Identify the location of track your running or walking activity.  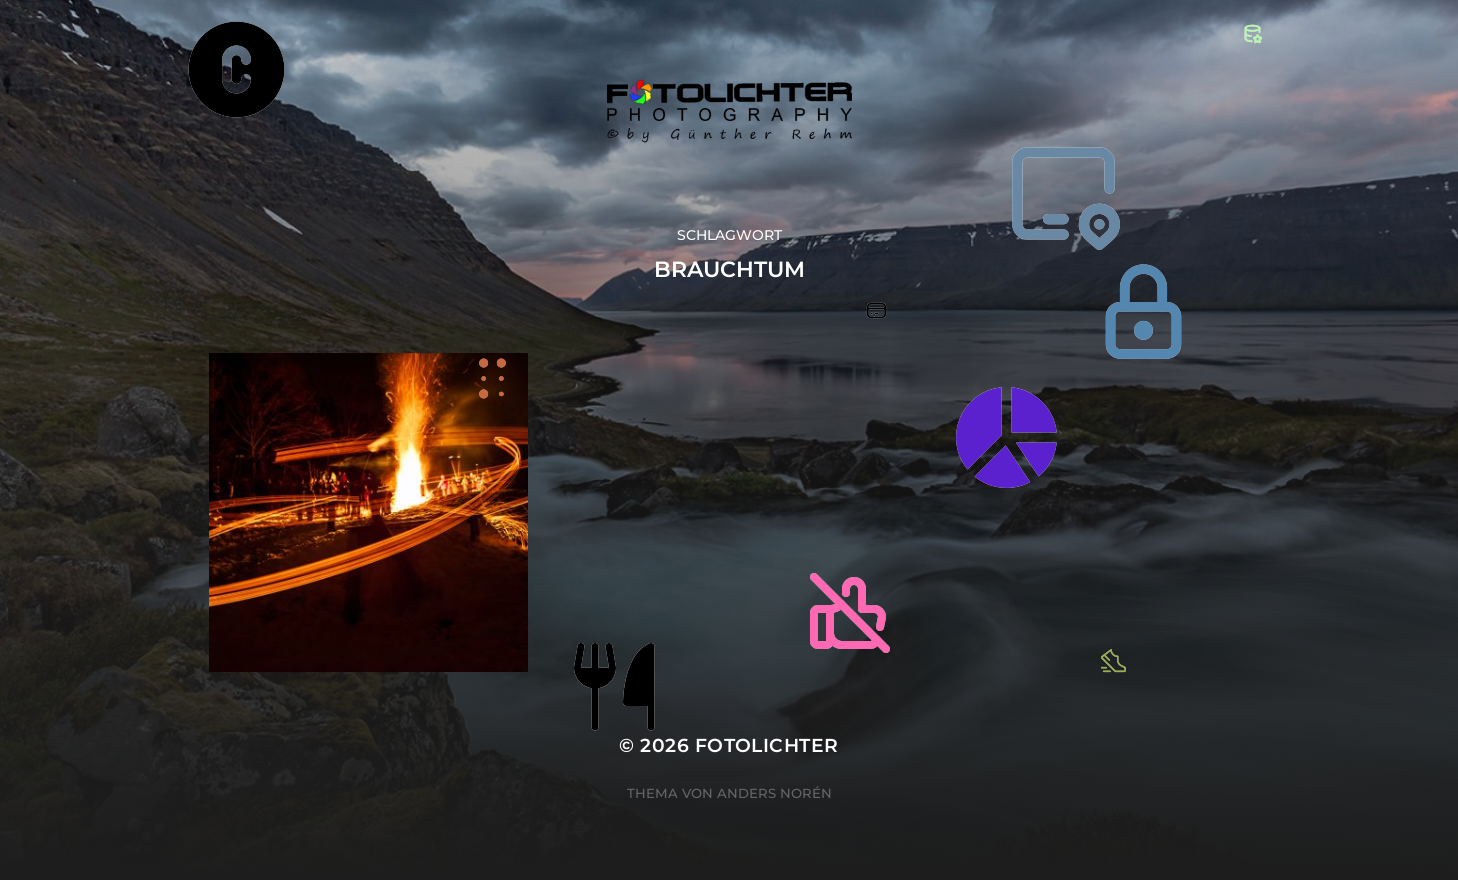
(1113, 662).